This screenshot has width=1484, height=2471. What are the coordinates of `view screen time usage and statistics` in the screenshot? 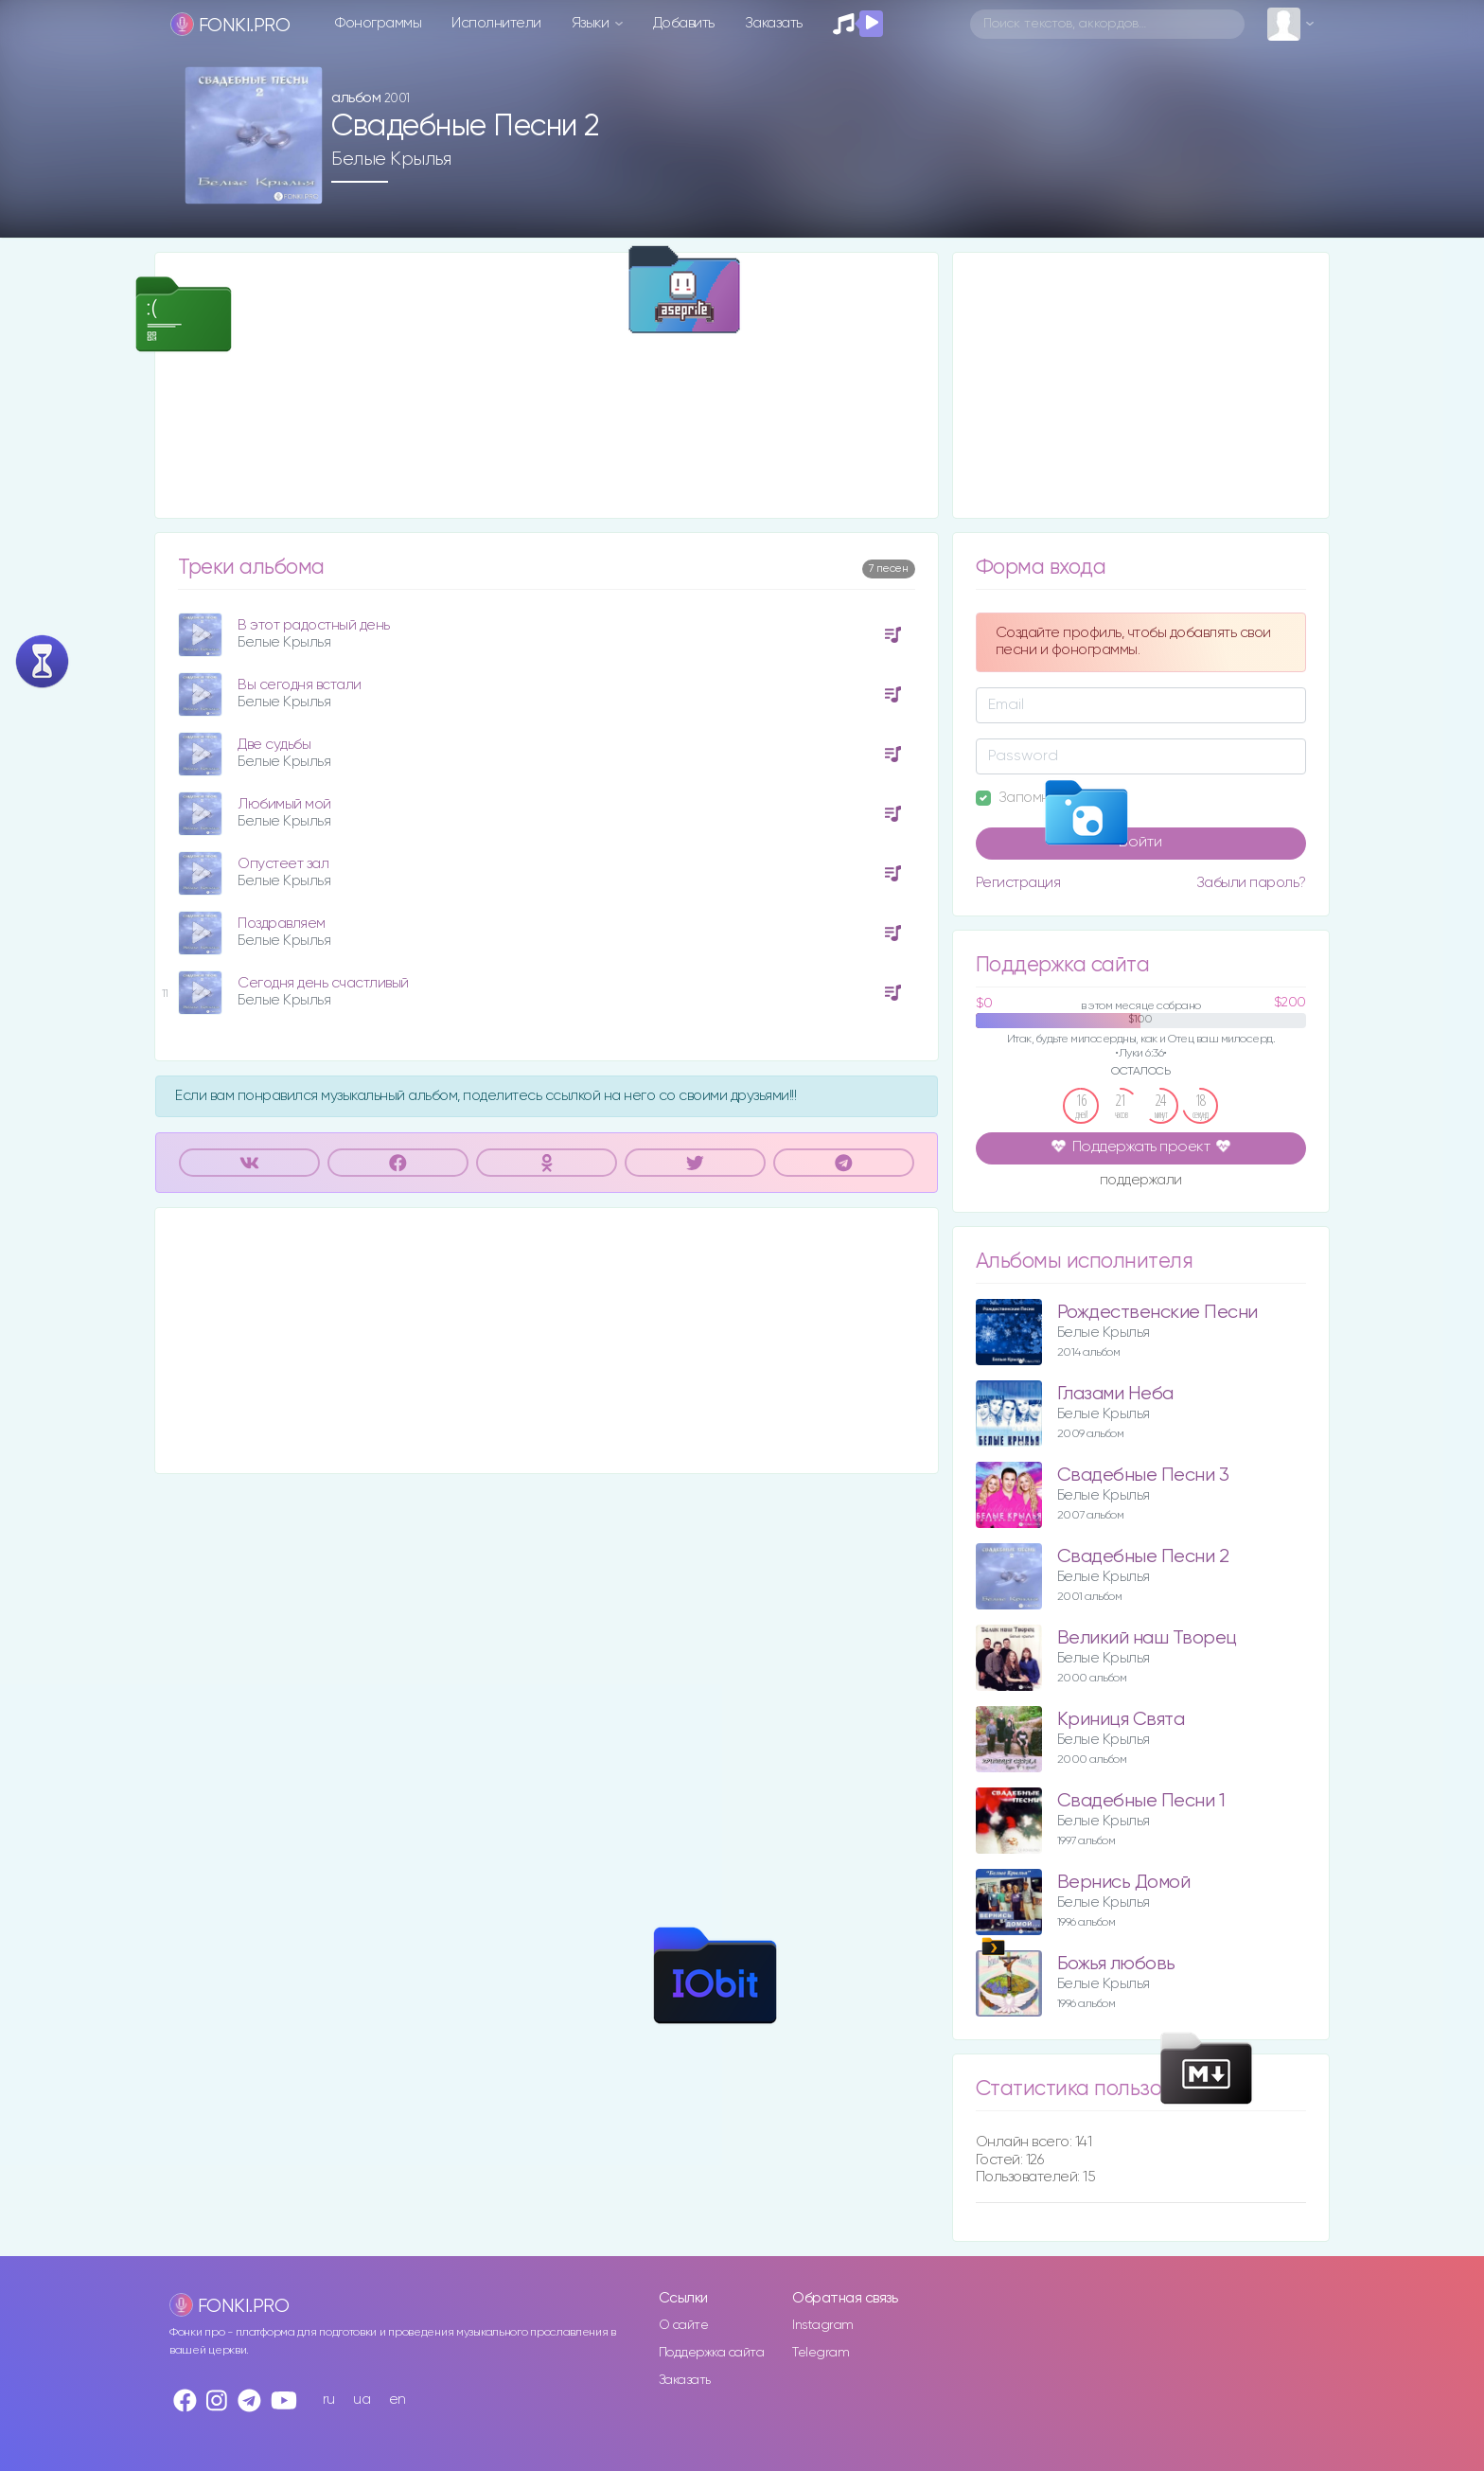 It's located at (42, 661).